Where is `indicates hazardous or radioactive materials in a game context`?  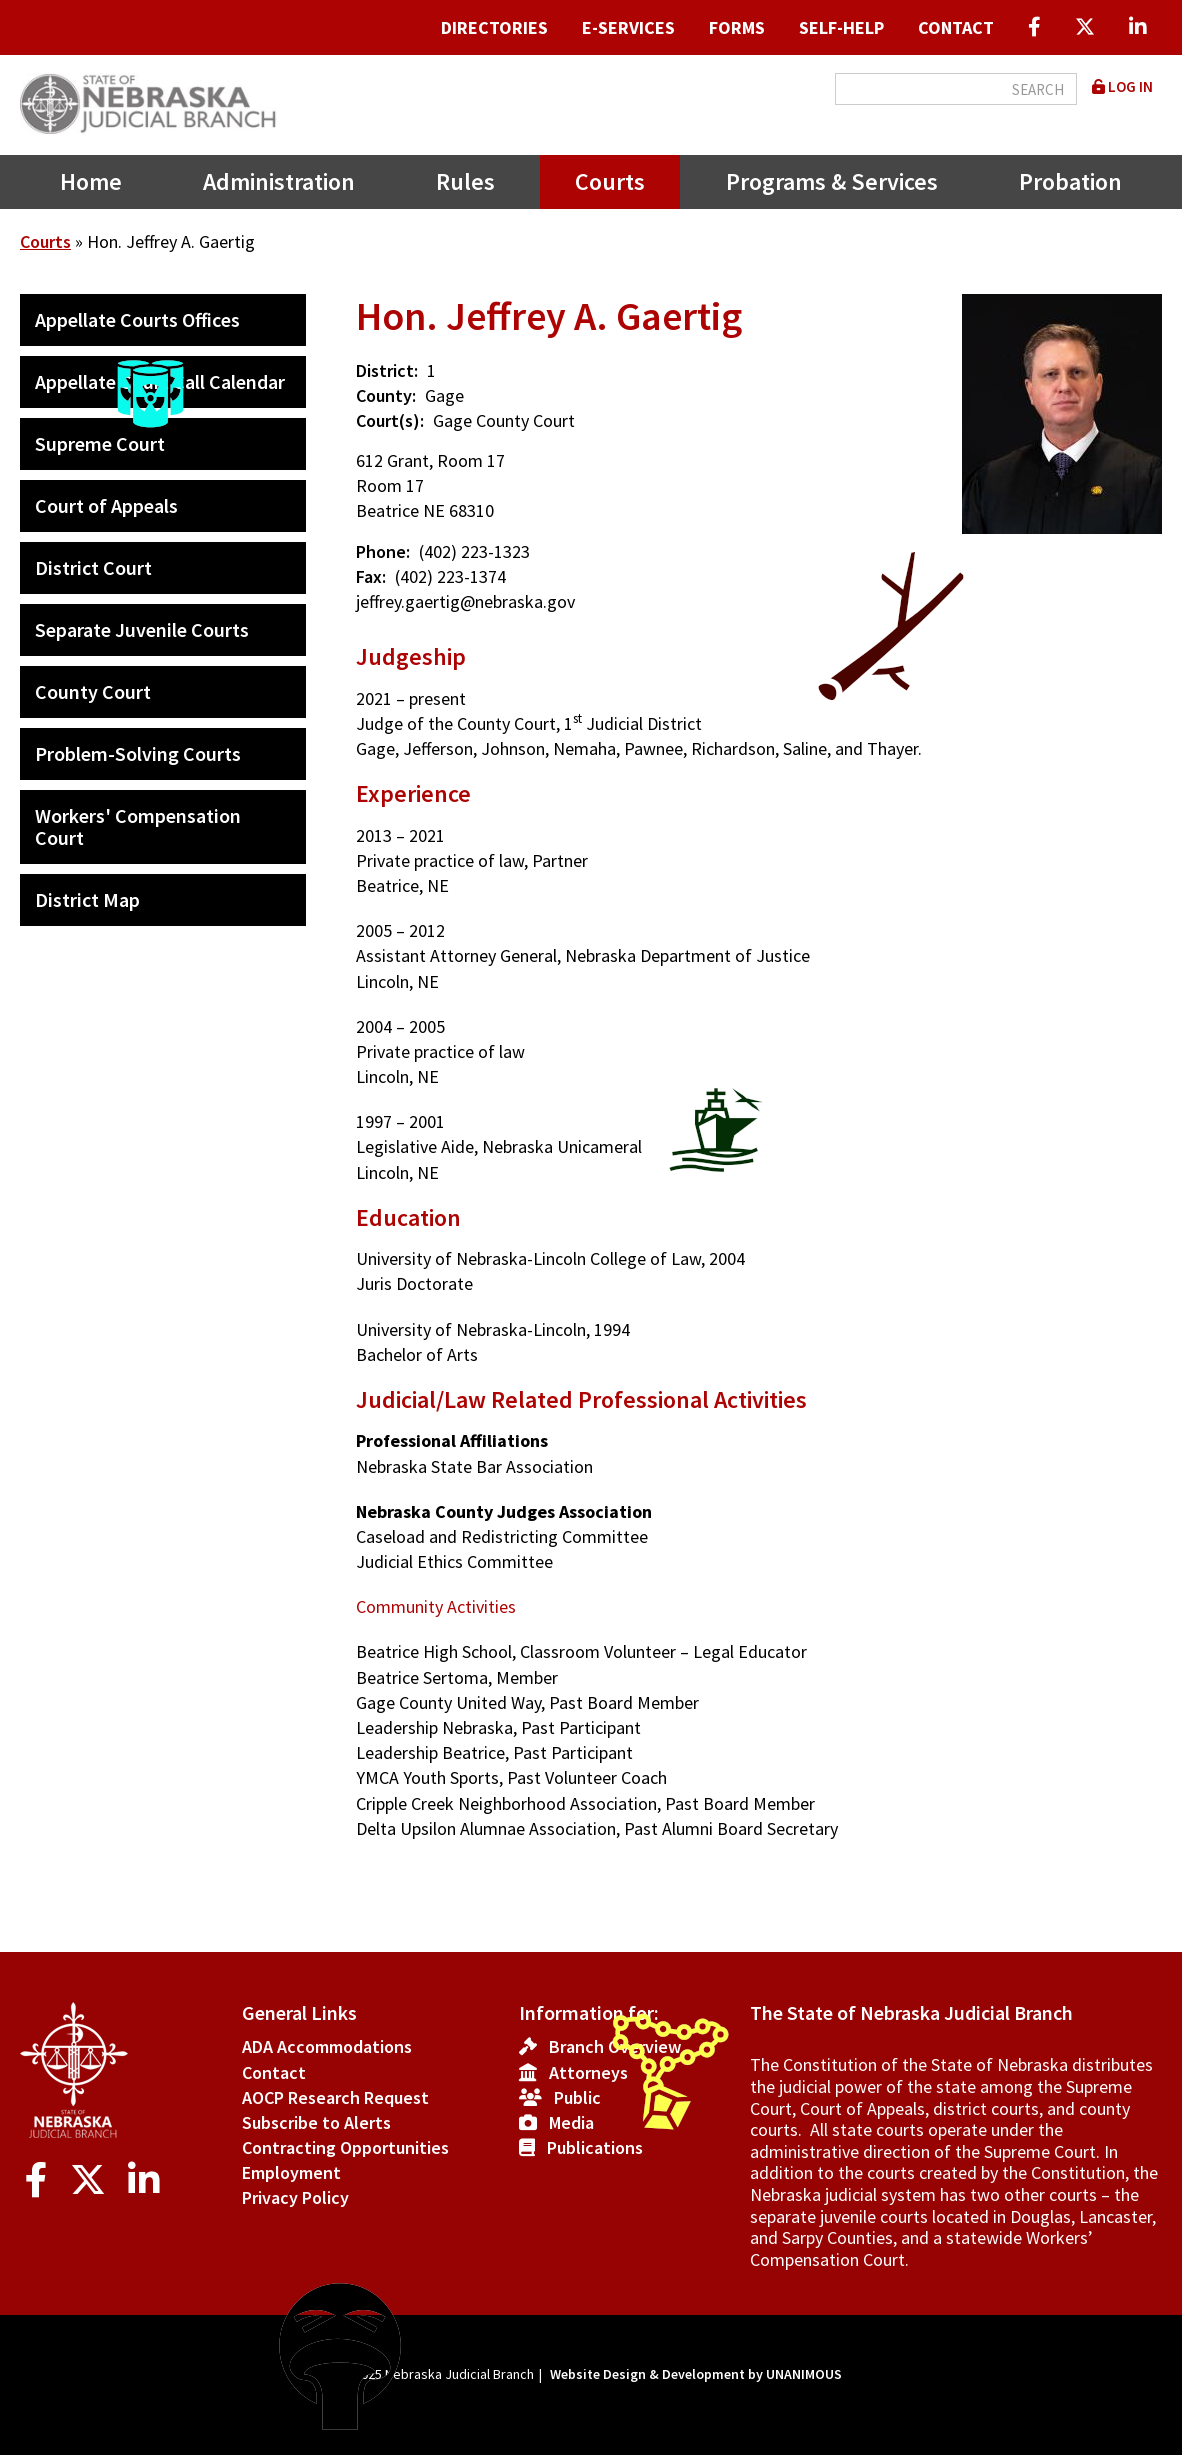 indicates hazardous or radioactive materials in a game context is located at coordinates (150, 393).